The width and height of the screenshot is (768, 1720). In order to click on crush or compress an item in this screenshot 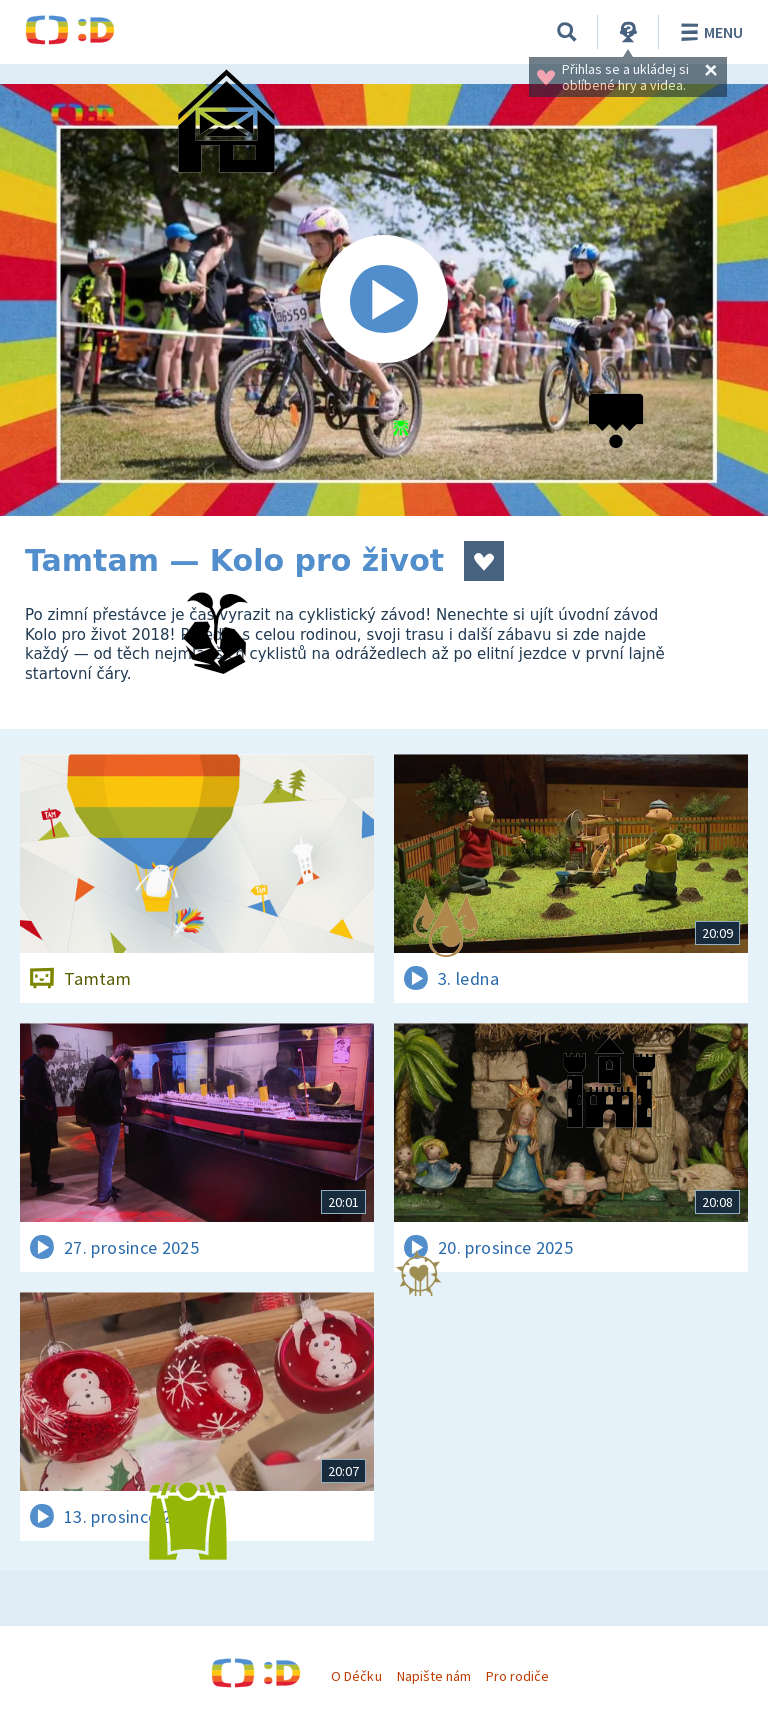, I will do `click(616, 421)`.